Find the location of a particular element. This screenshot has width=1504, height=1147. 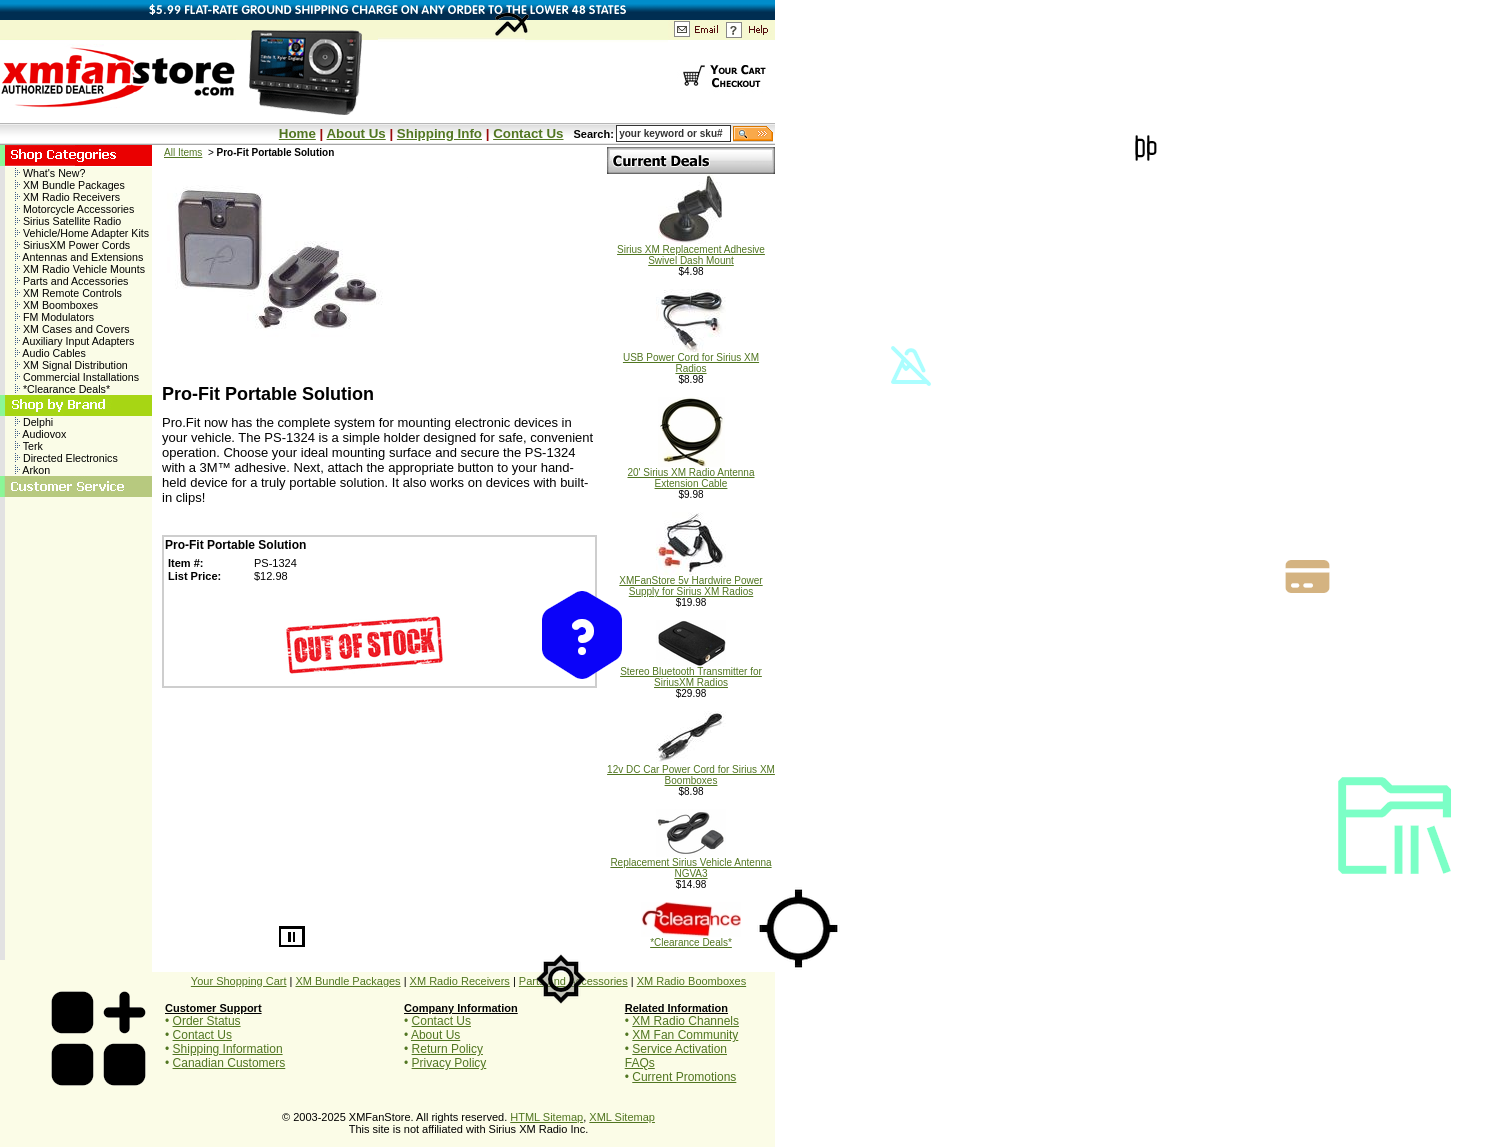

open the library folder is located at coordinates (1394, 825).